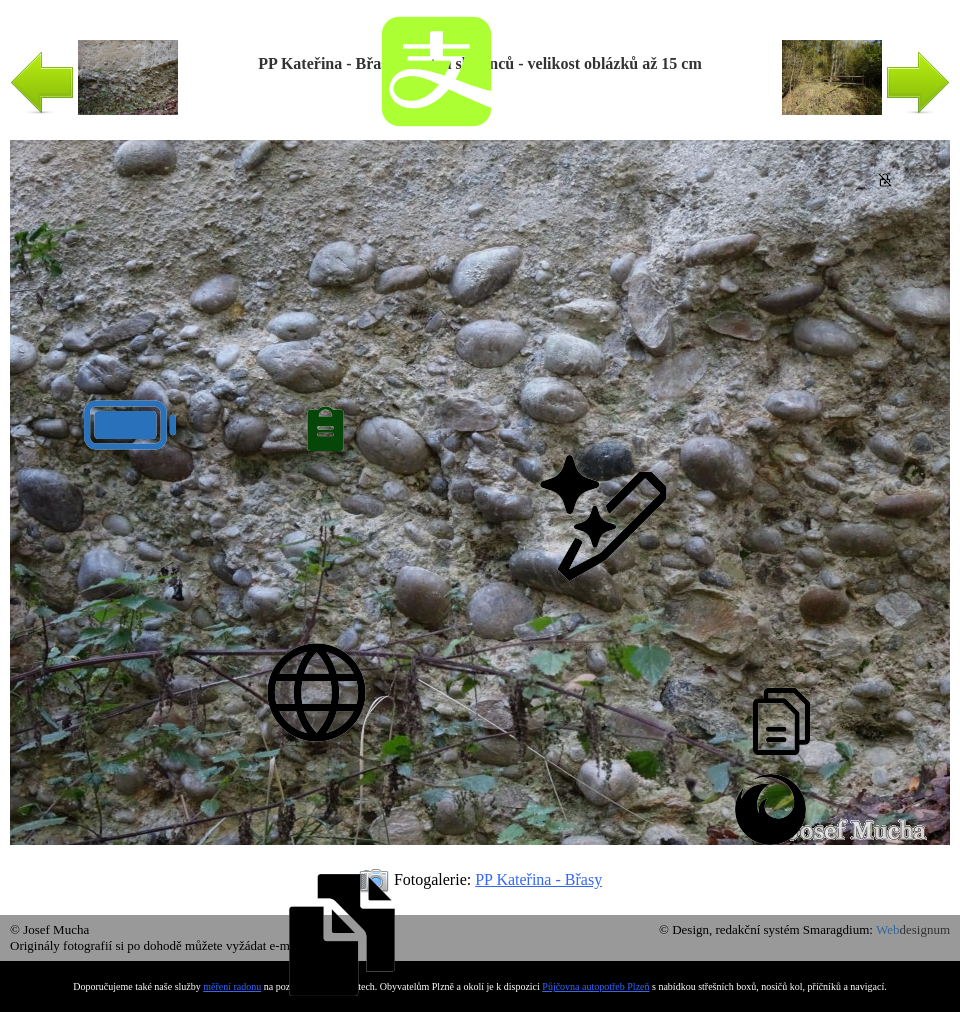 The image size is (960, 1012). What do you see at coordinates (781, 721) in the screenshot?
I see `view all files or documents` at bounding box center [781, 721].